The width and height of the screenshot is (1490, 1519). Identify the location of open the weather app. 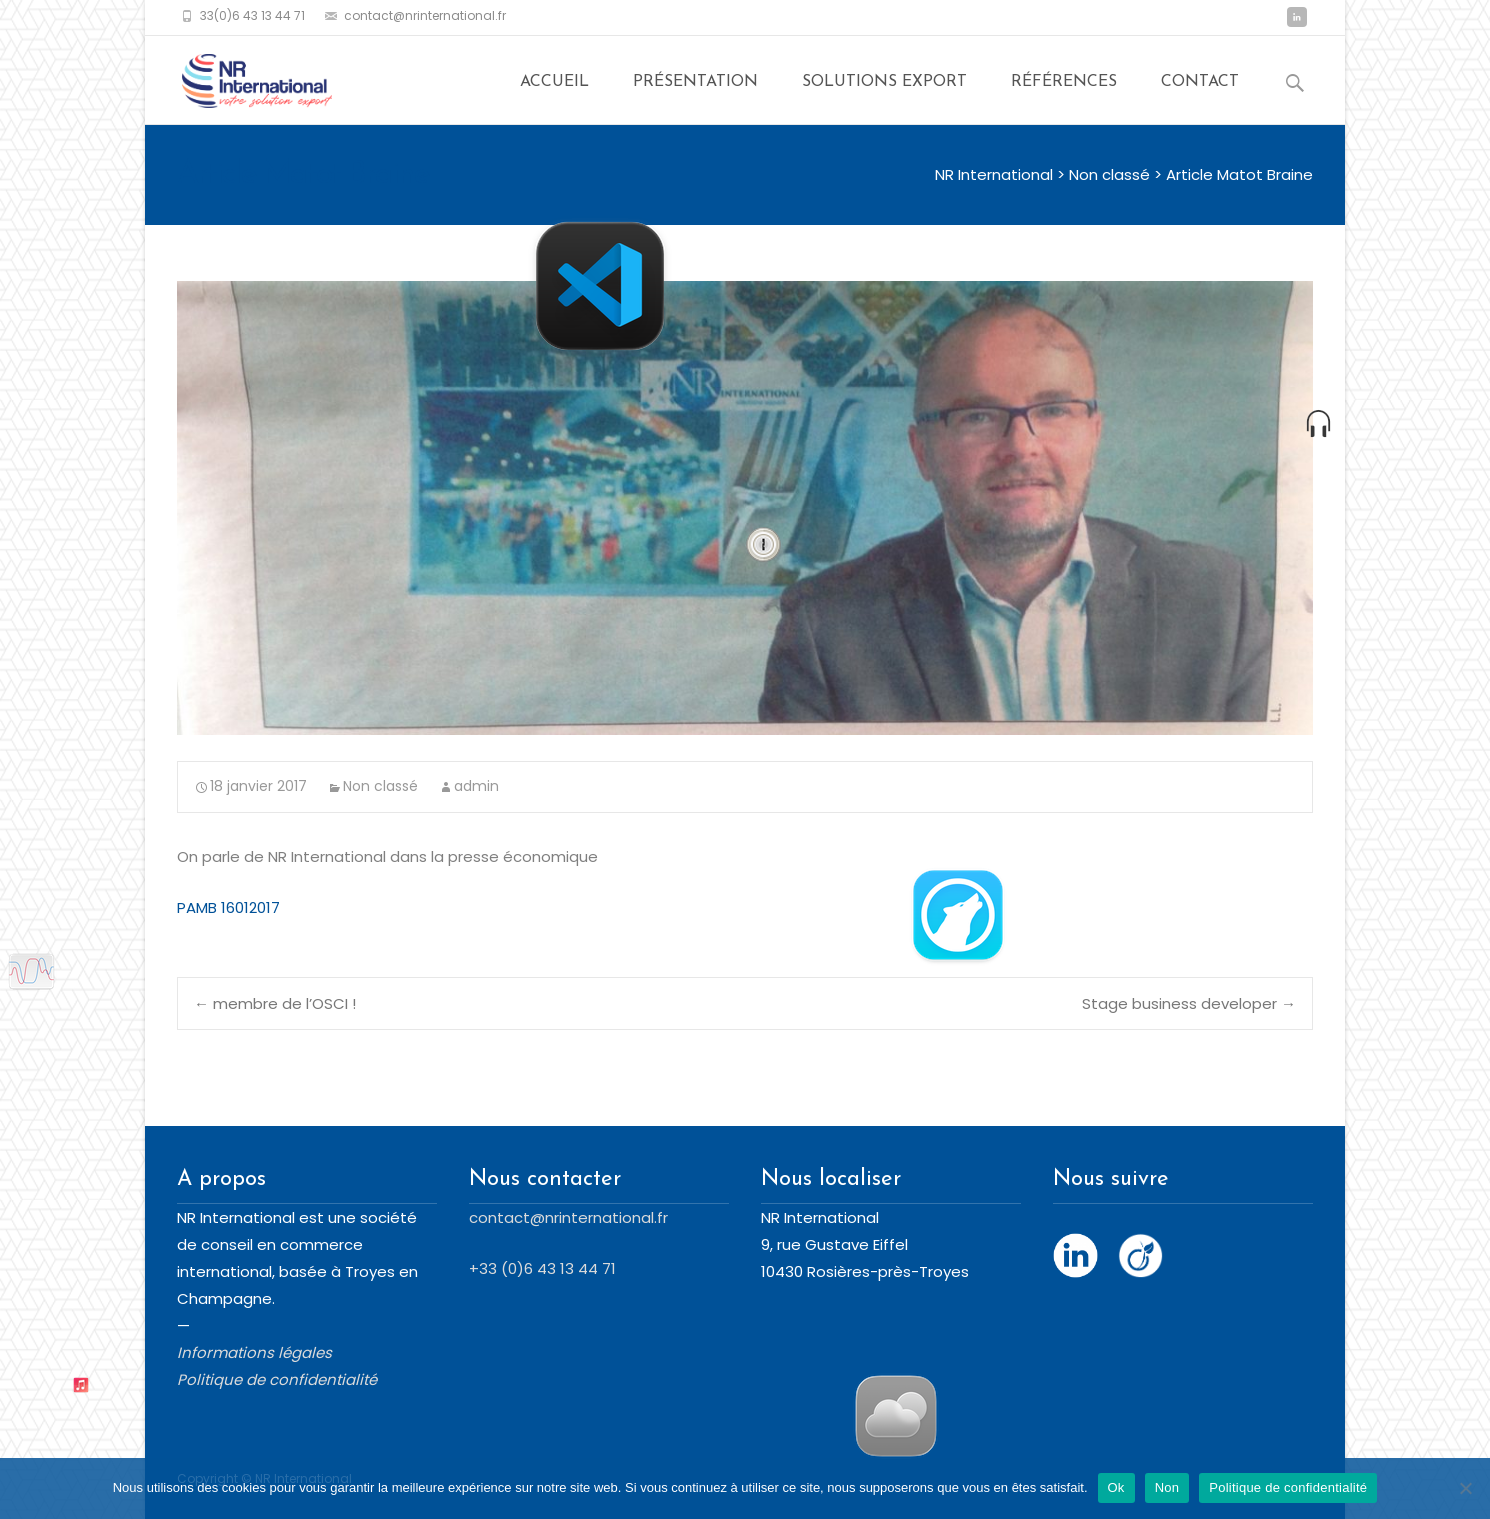
(896, 1416).